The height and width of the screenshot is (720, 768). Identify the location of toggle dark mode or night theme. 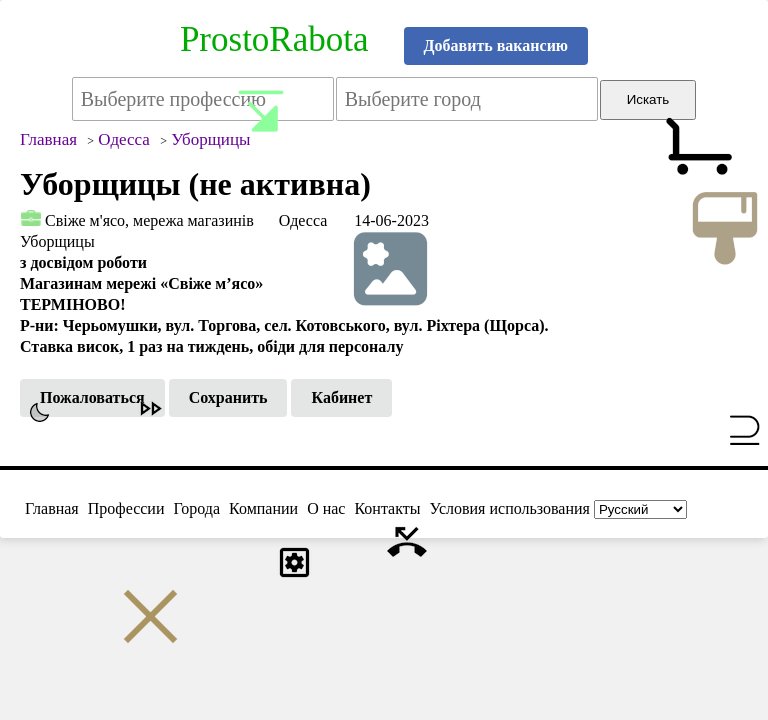
(39, 413).